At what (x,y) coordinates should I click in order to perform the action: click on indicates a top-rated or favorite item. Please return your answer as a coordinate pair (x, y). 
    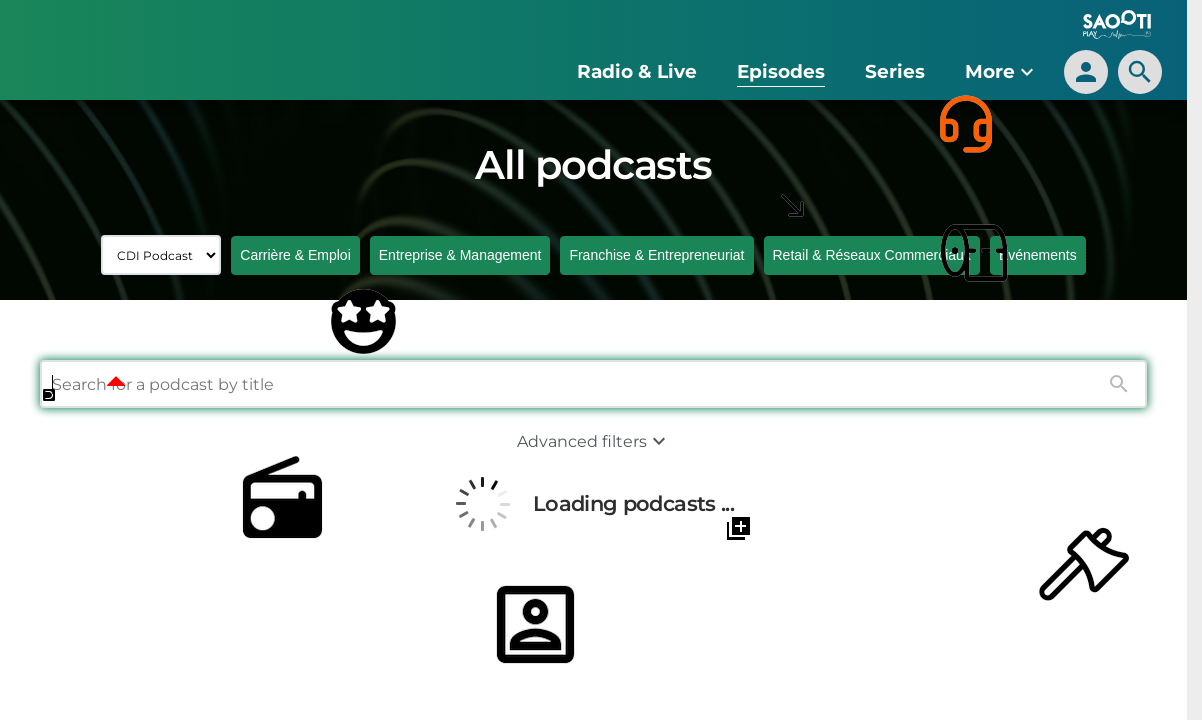
    Looking at the image, I should click on (363, 321).